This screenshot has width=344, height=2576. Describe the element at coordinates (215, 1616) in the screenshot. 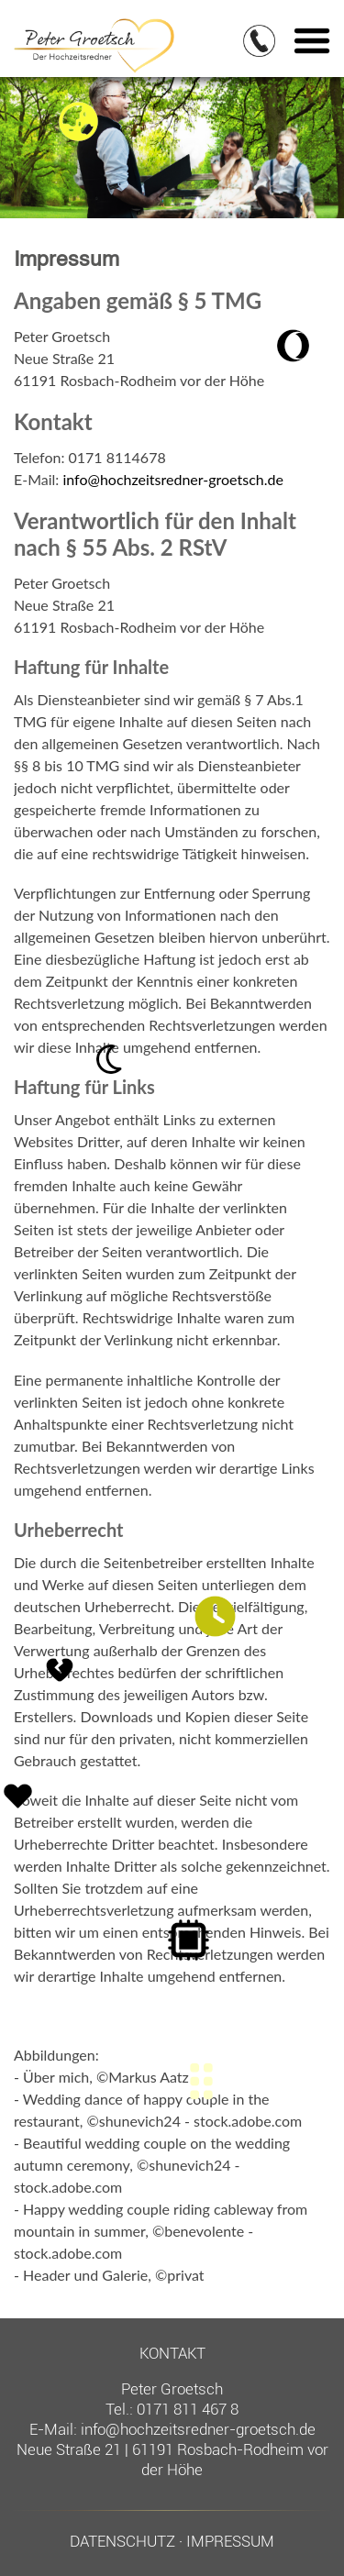

I see `view time or clock settings` at that location.